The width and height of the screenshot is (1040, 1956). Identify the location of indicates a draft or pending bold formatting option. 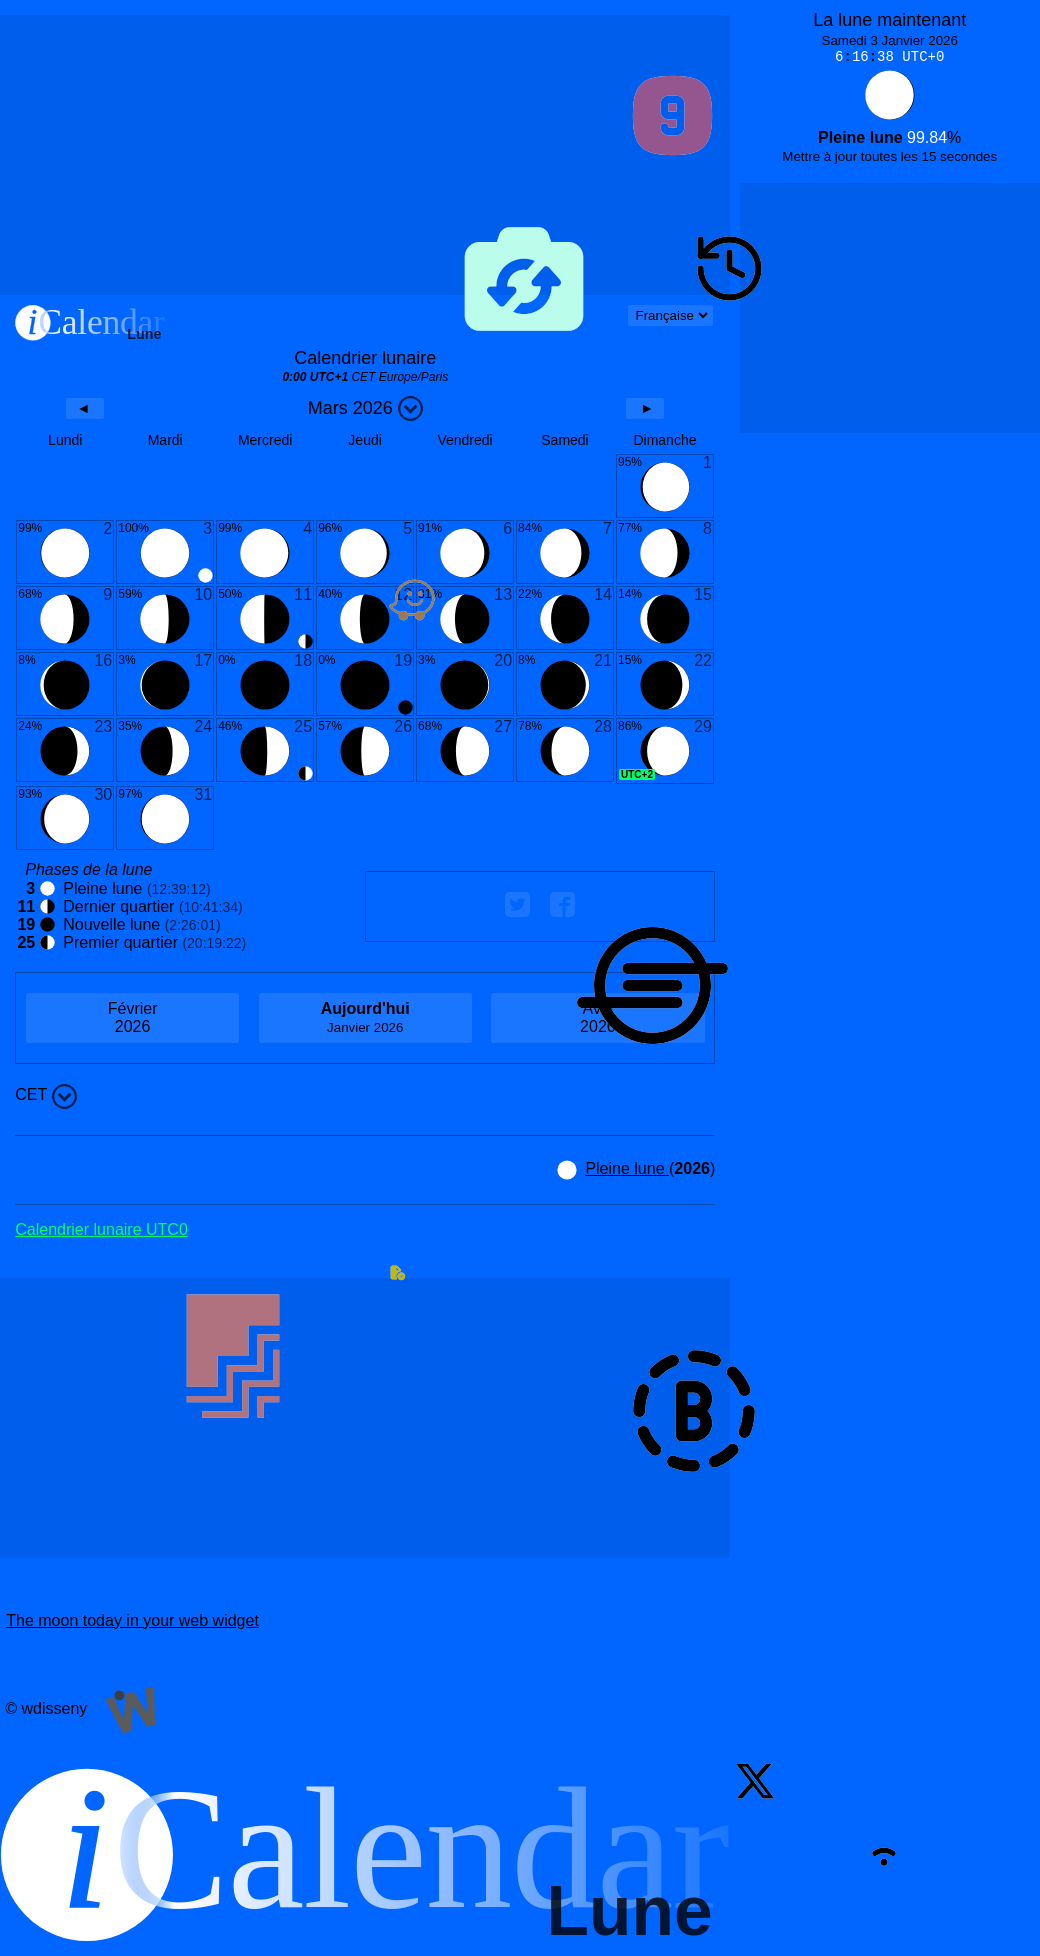
(694, 1411).